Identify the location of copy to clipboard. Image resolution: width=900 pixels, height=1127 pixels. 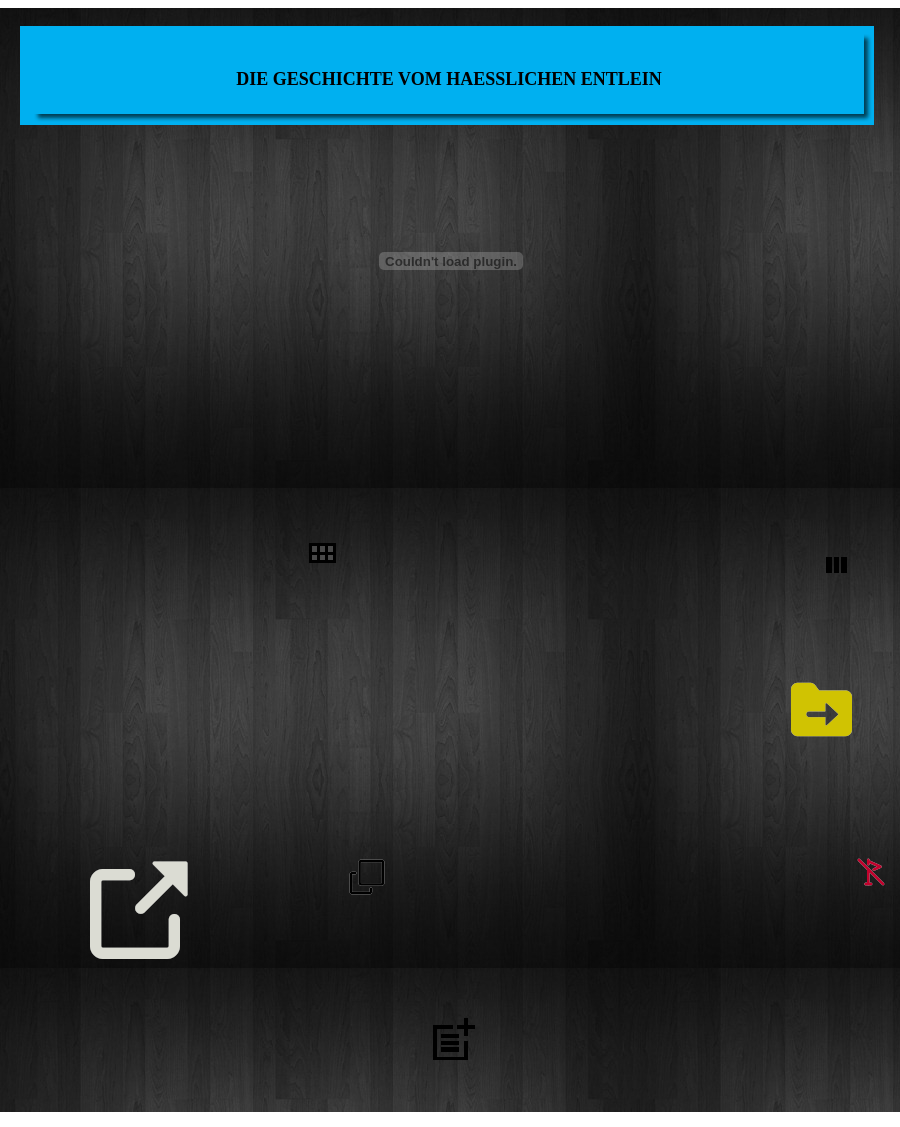
(367, 877).